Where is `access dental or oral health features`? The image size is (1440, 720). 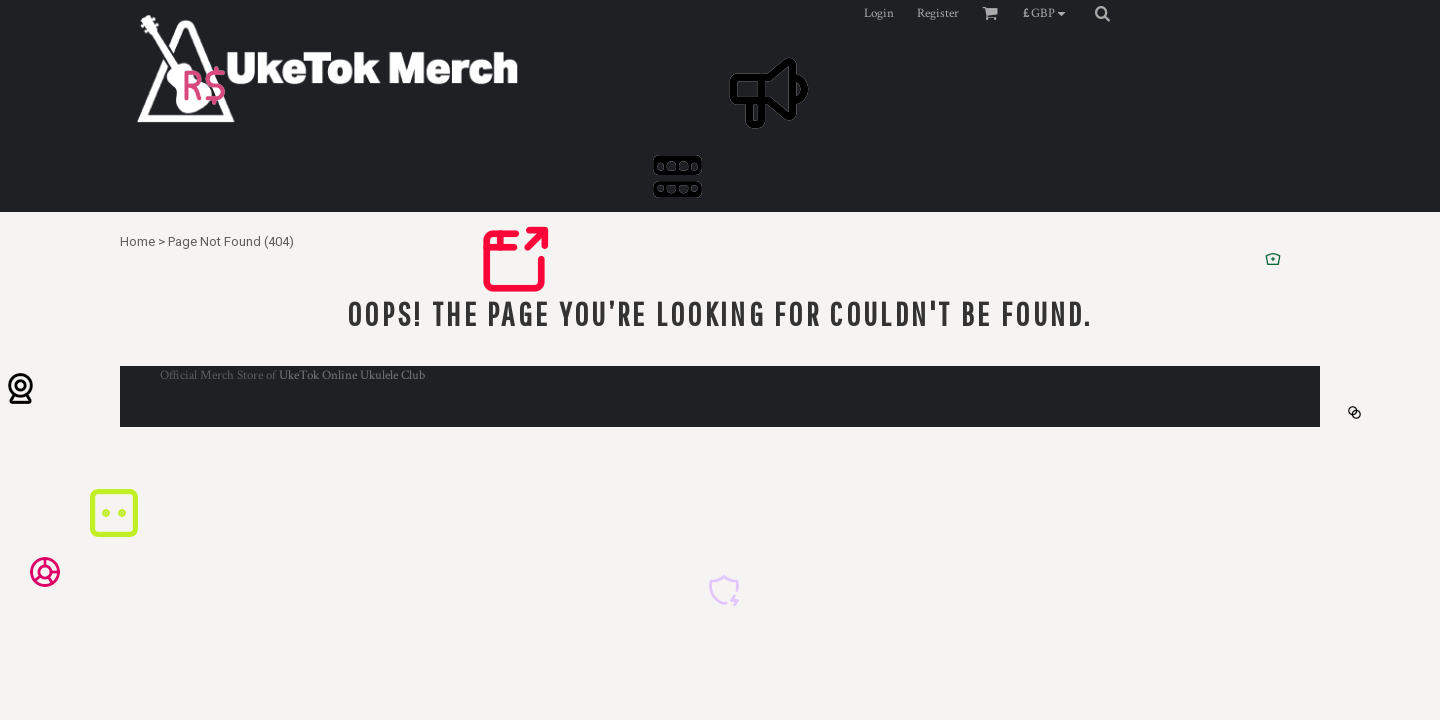 access dental or oral health features is located at coordinates (677, 176).